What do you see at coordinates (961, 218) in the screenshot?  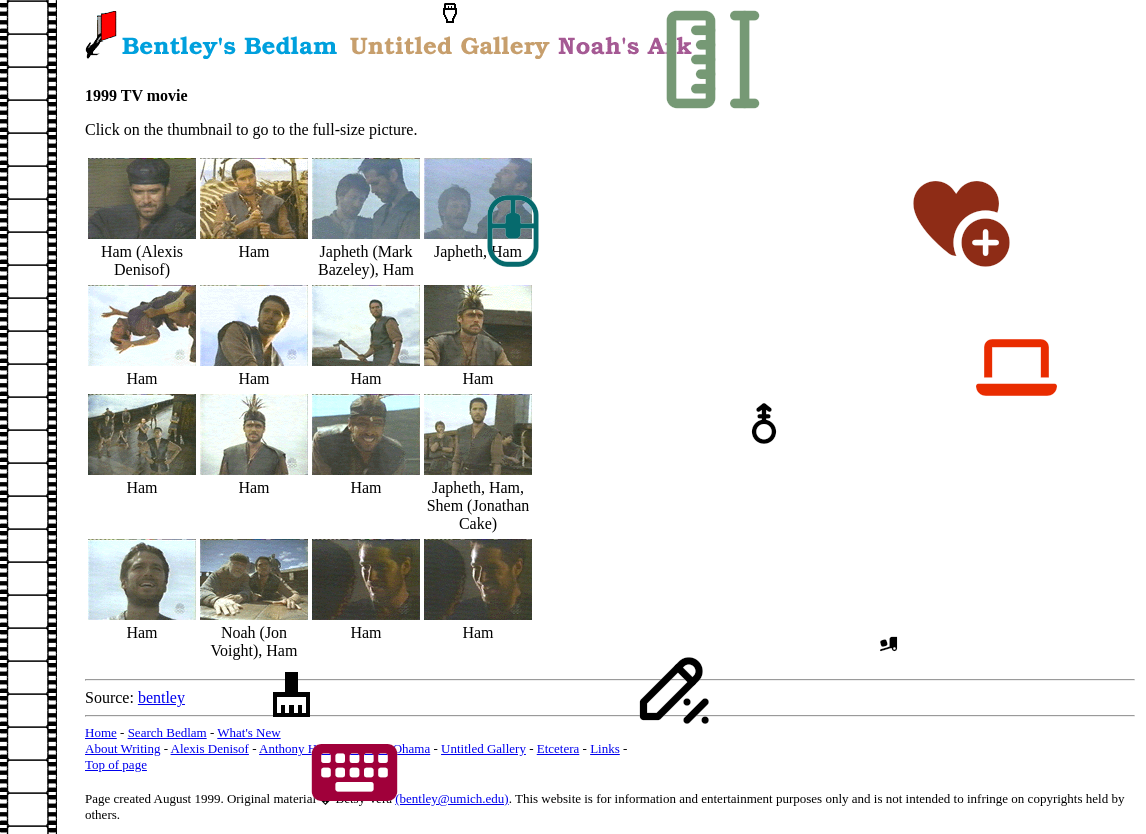 I see `add to favorites` at bounding box center [961, 218].